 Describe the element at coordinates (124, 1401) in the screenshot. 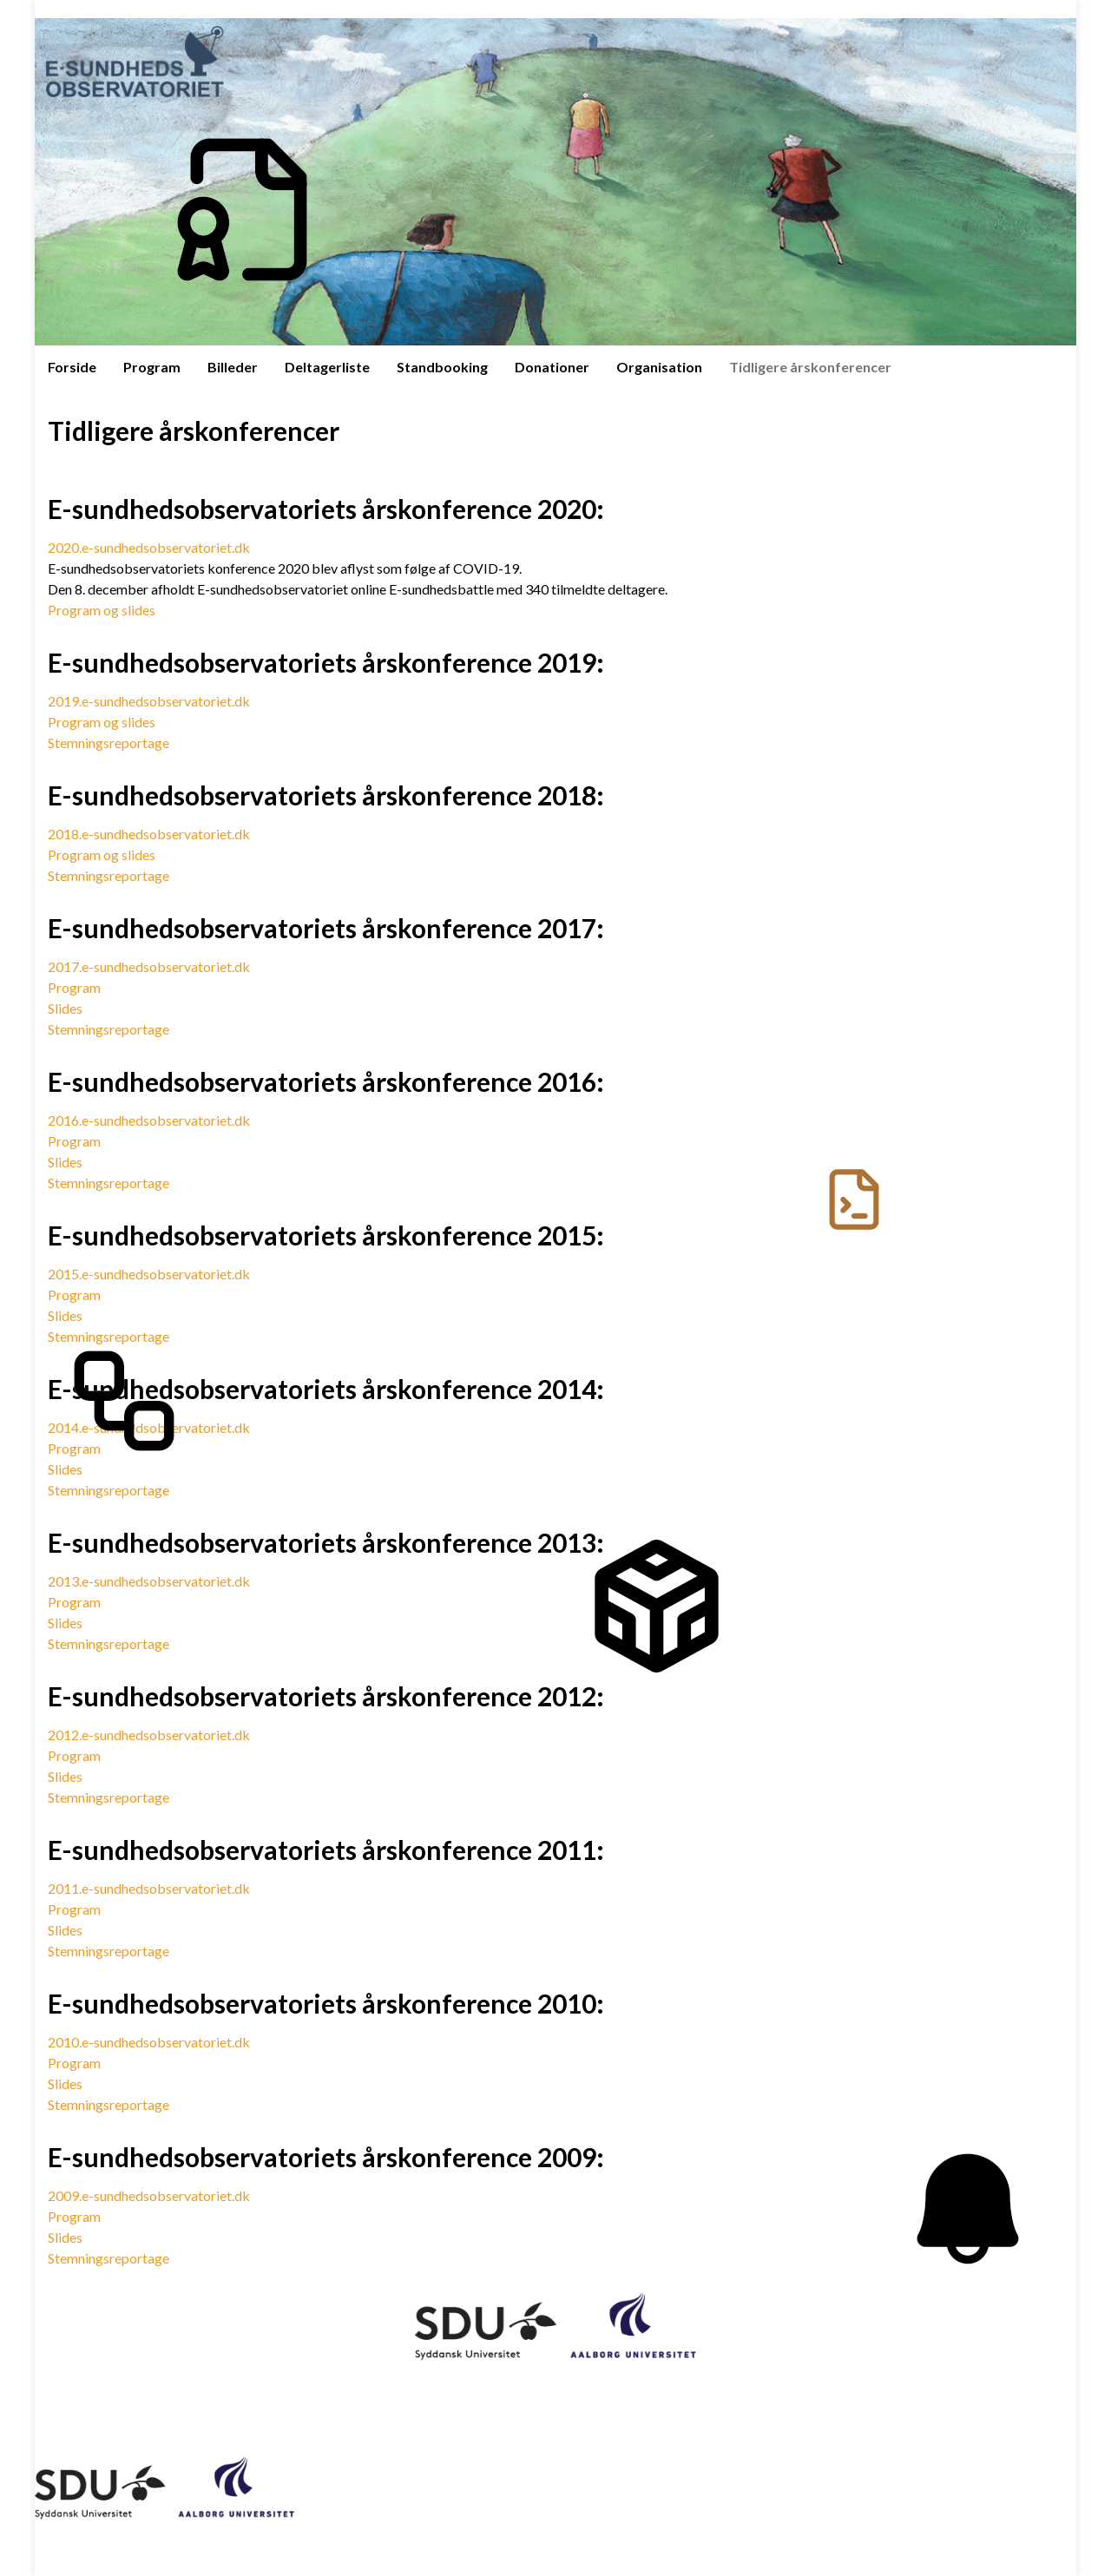

I see `view or manage workflow automation` at that location.